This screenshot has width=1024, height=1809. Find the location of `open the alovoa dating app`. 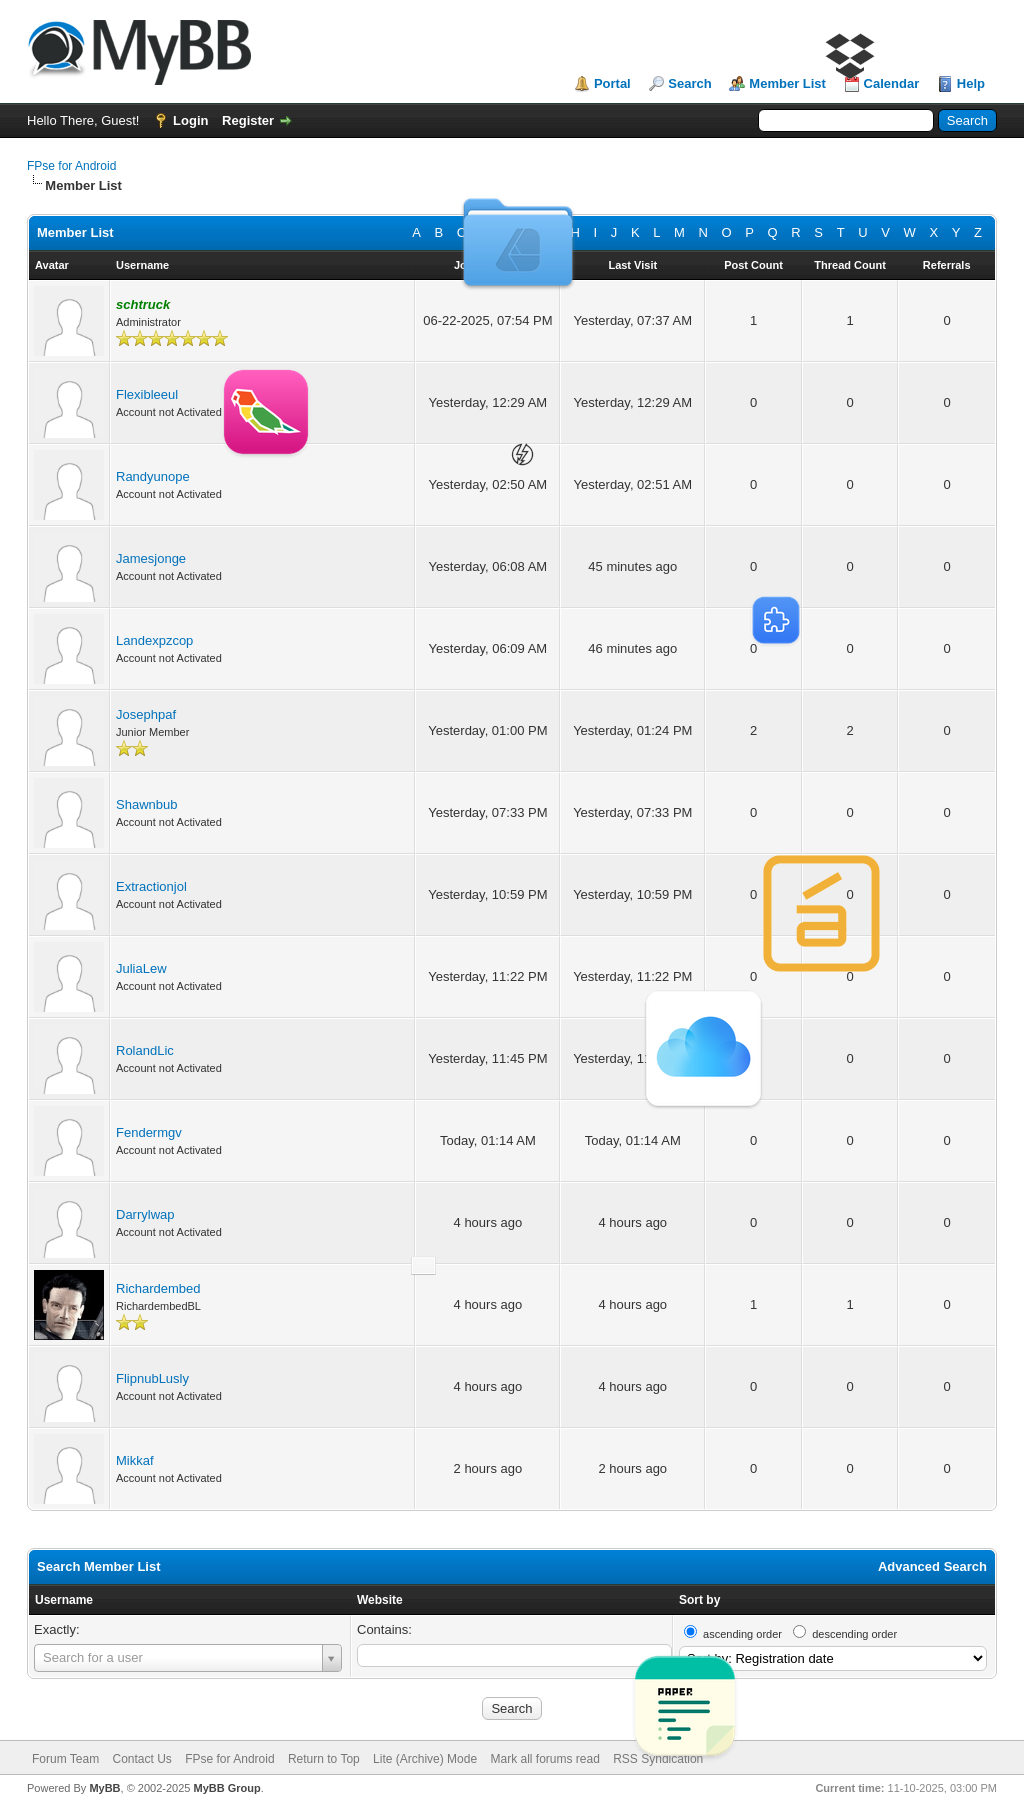

open the alovoa dating app is located at coordinates (266, 412).